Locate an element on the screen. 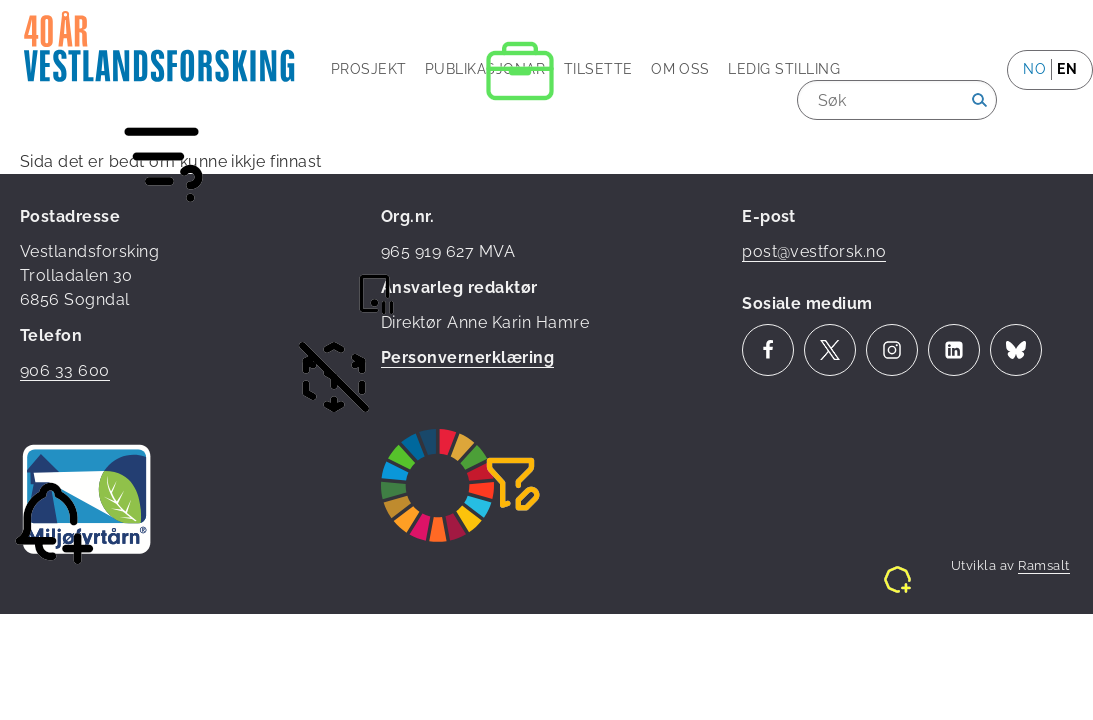 The image size is (1093, 720). add a new notification or alert is located at coordinates (50, 521).